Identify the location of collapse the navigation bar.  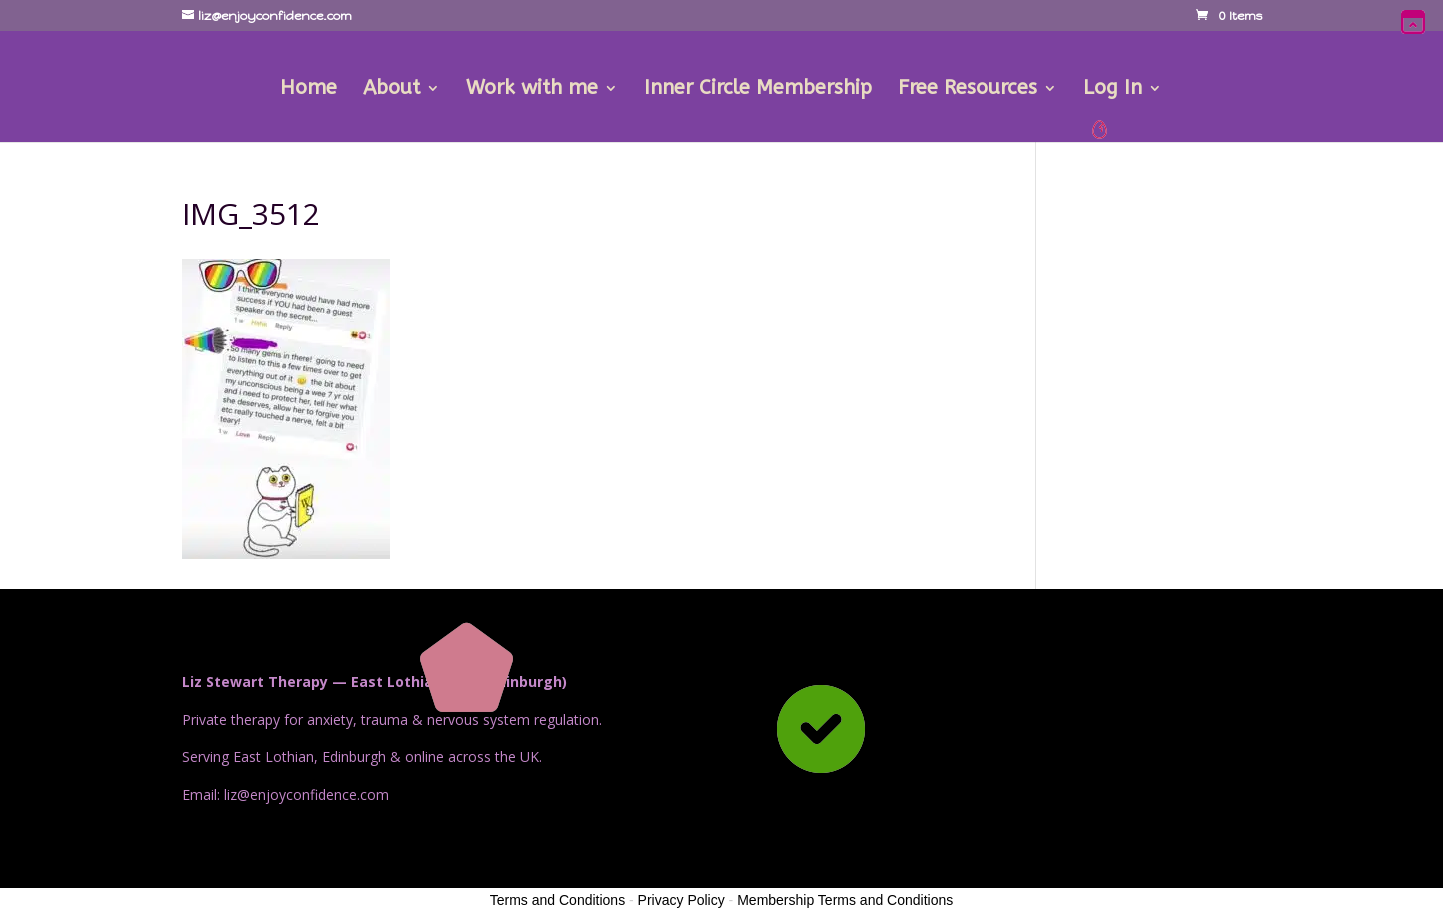
(1413, 22).